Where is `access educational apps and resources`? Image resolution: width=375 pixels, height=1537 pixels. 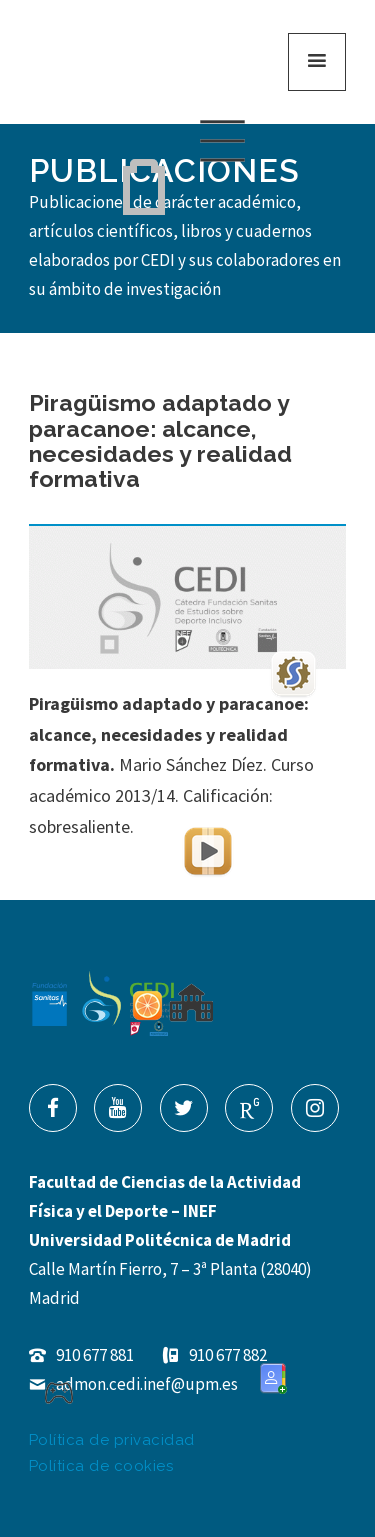
access educational apps and resources is located at coordinates (190, 1004).